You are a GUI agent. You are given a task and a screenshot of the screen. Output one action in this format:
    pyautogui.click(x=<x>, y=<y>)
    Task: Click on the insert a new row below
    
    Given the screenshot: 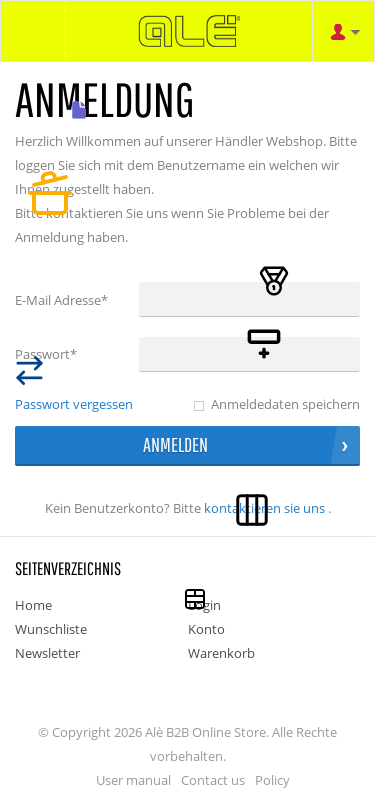 What is the action you would take?
    pyautogui.click(x=264, y=344)
    